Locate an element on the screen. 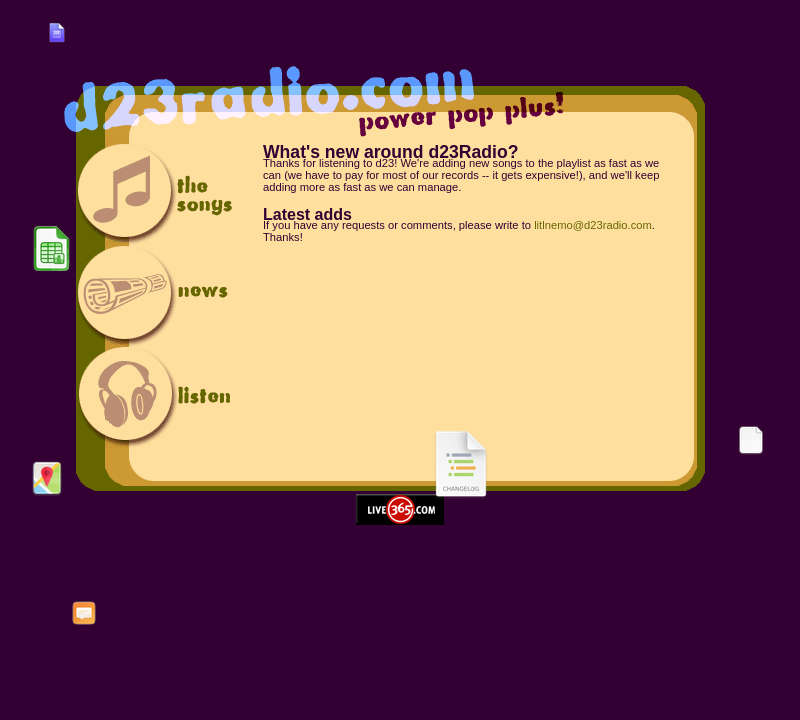 The width and height of the screenshot is (800, 720). changelog text file is located at coordinates (461, 465).